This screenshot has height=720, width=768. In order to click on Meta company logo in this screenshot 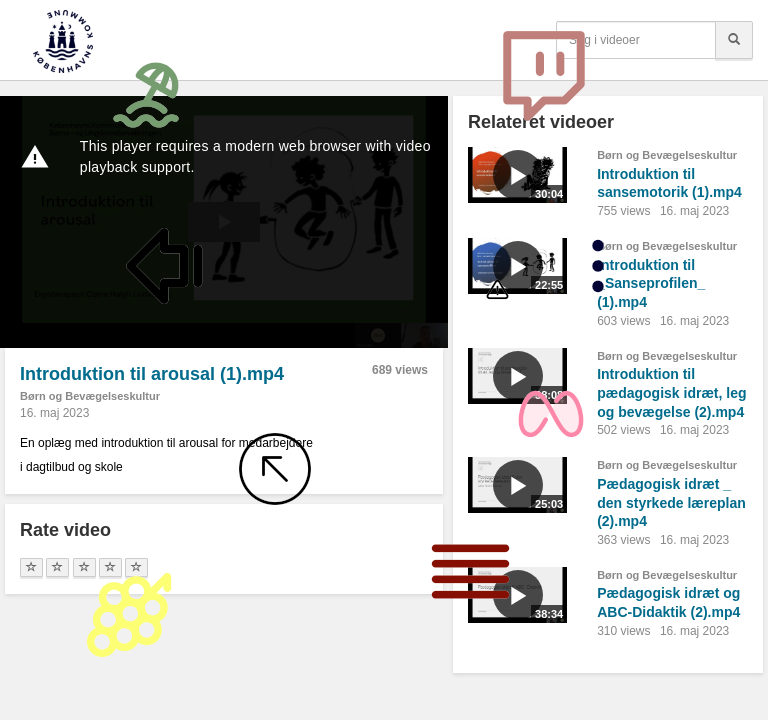, I will do `click(551, 414)`.